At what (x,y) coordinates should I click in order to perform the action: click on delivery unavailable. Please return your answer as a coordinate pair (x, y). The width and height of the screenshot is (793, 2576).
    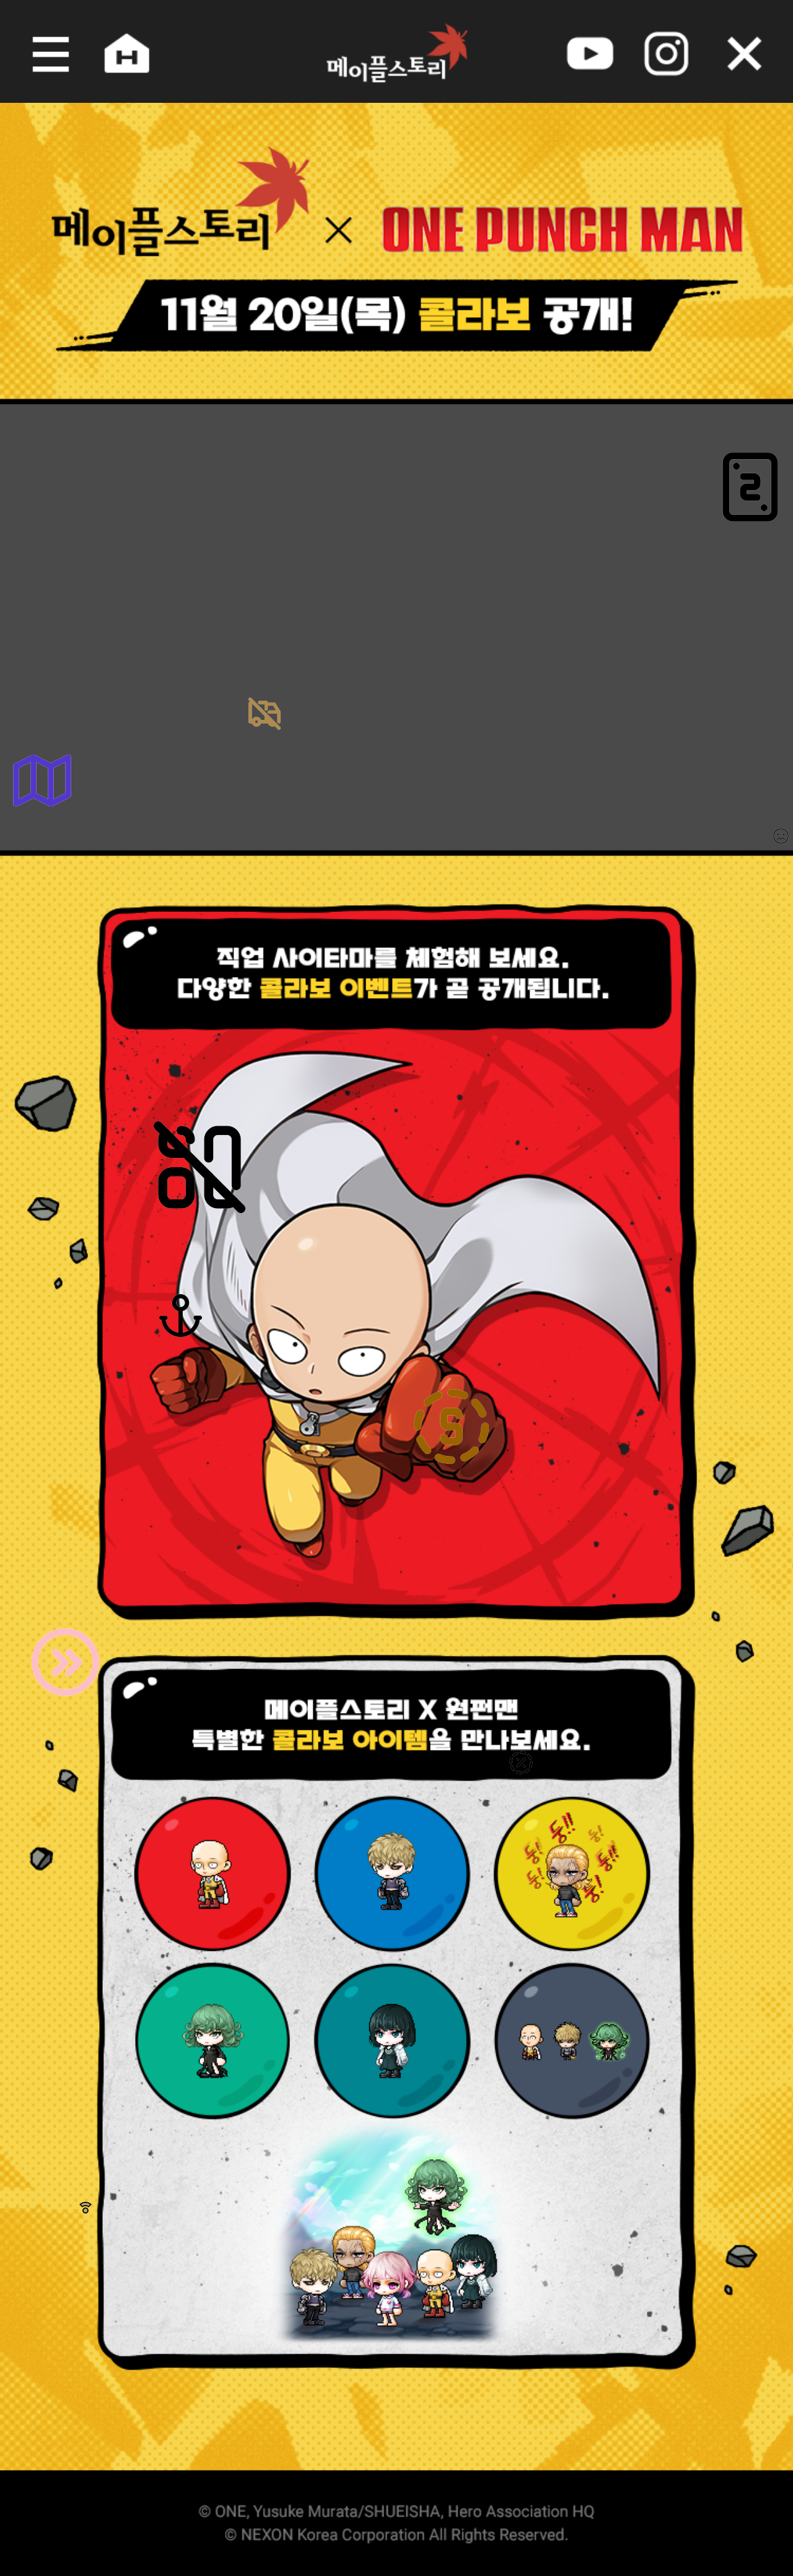
    Looking at the image, I should click on (265, 714).